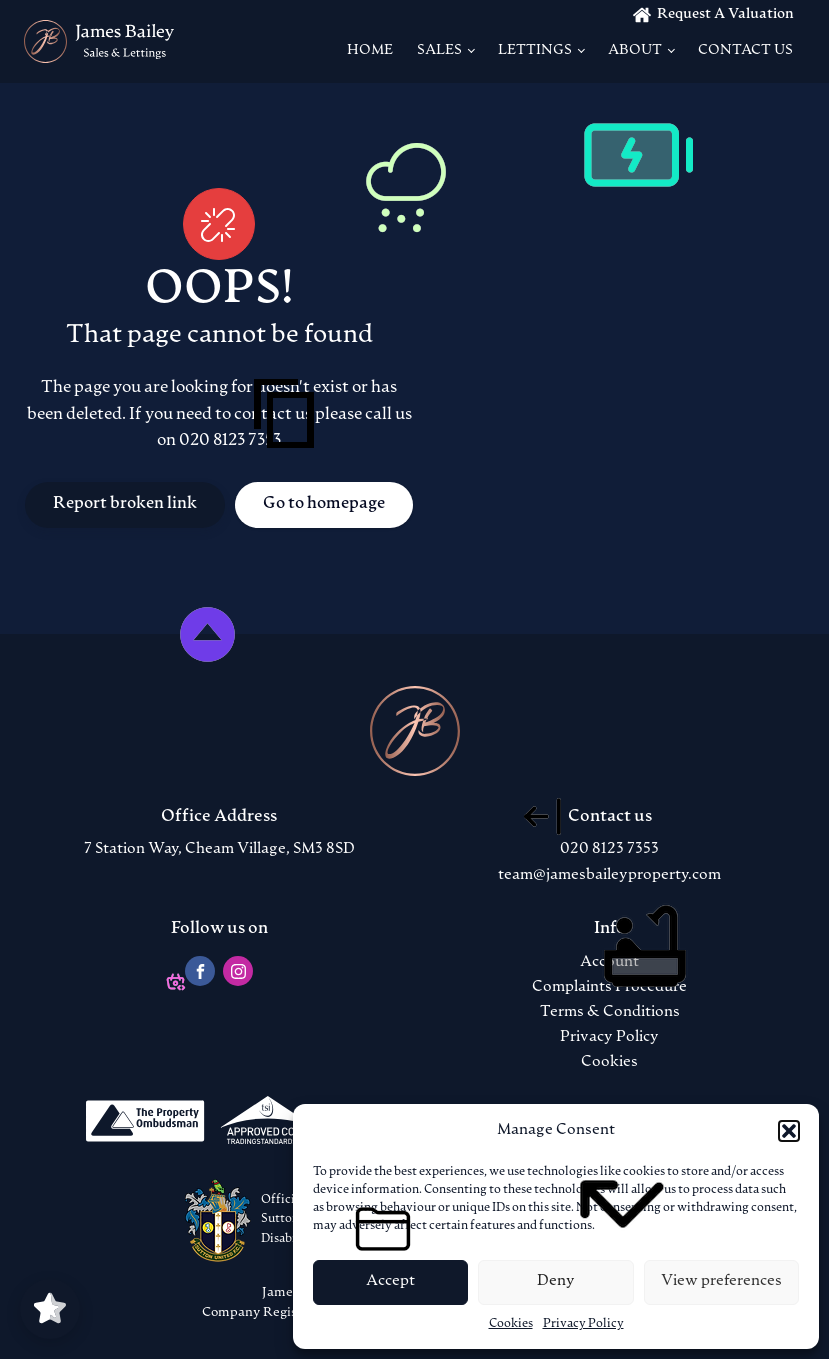 The image size is (829, 1359). What do you see at coordinates (542, 816) in the screenshot?
I see `collapse sidebar or panel` at bounding box center [542, 816].